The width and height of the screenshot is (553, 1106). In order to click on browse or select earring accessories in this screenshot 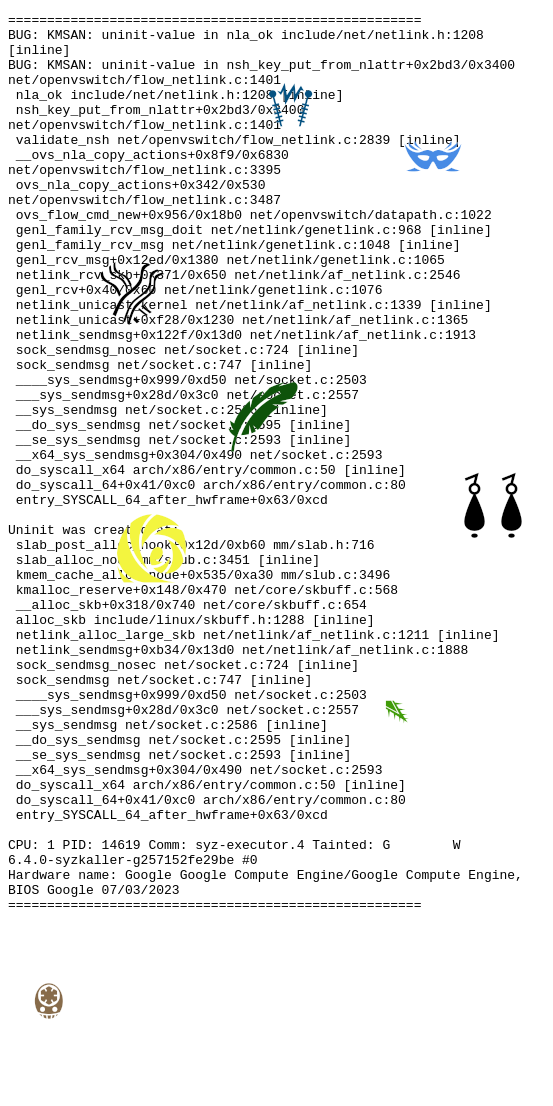, I will do `click(493, 505)`.